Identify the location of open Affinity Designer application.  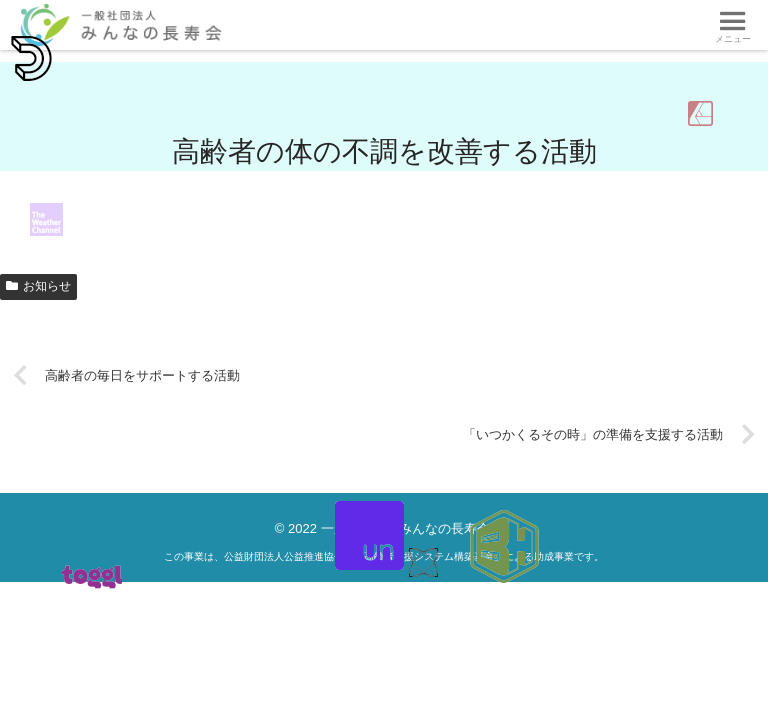
(700, 113).